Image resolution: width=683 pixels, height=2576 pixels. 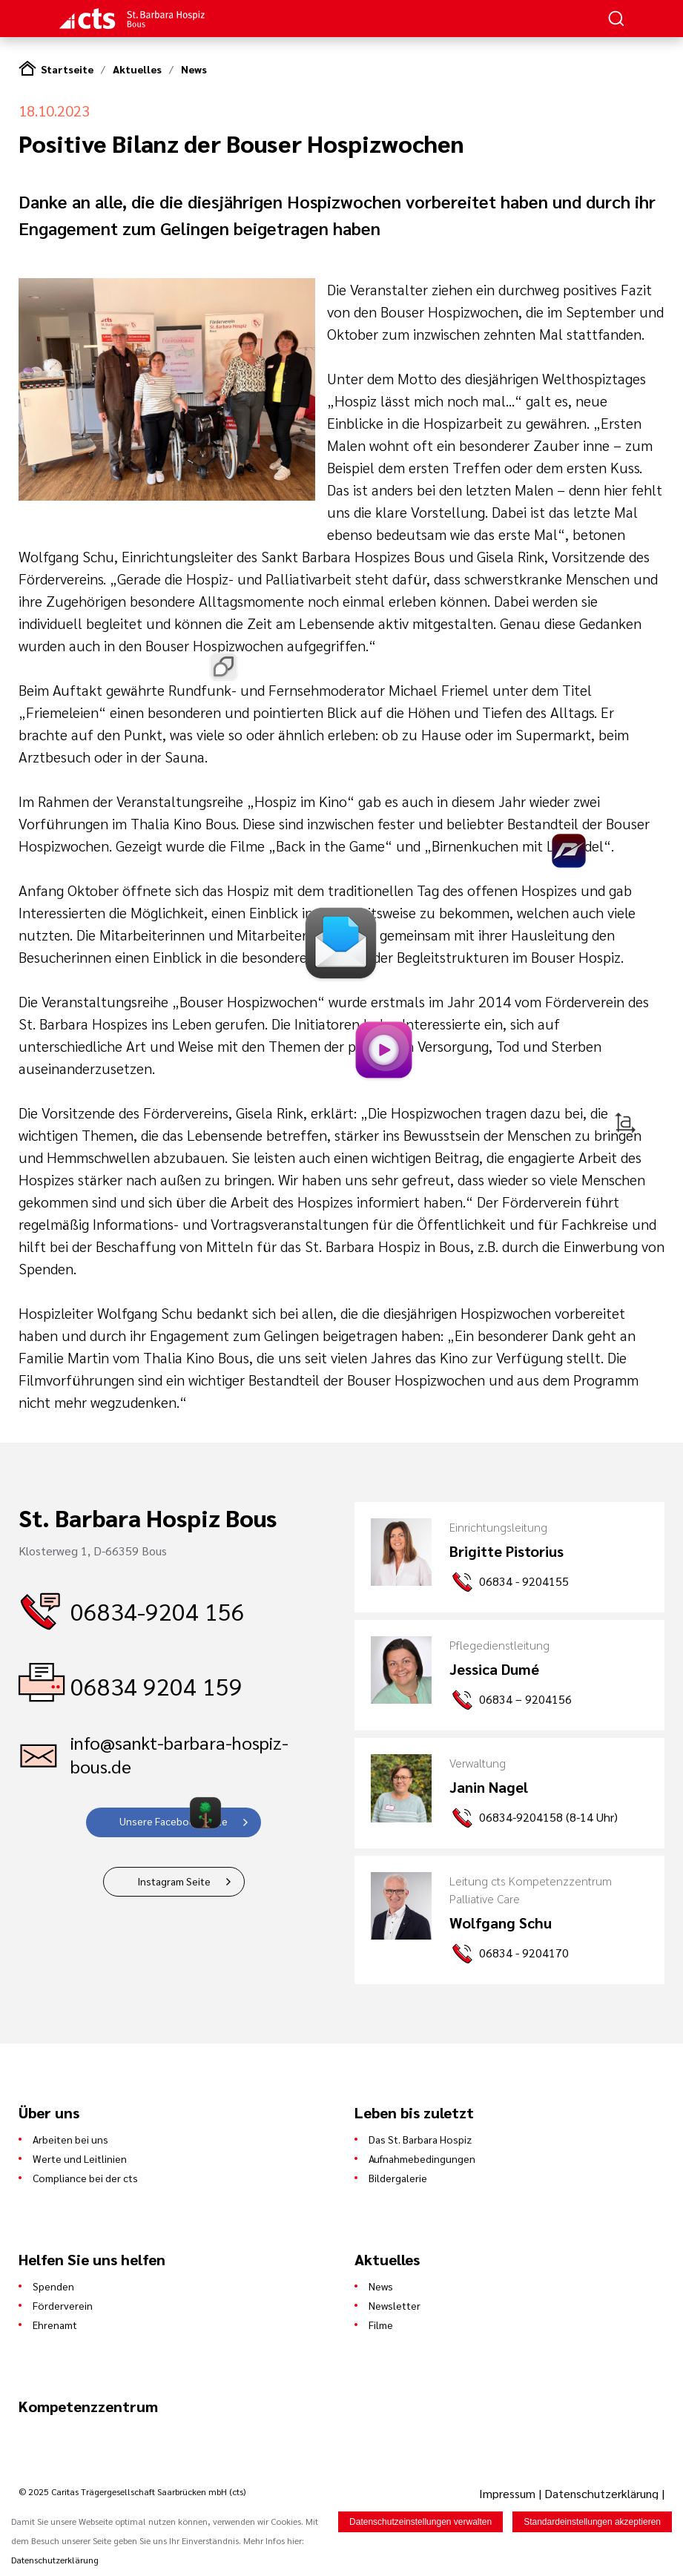 I want to click on launch the korora linux distribution app, so click(x=223, y=666).